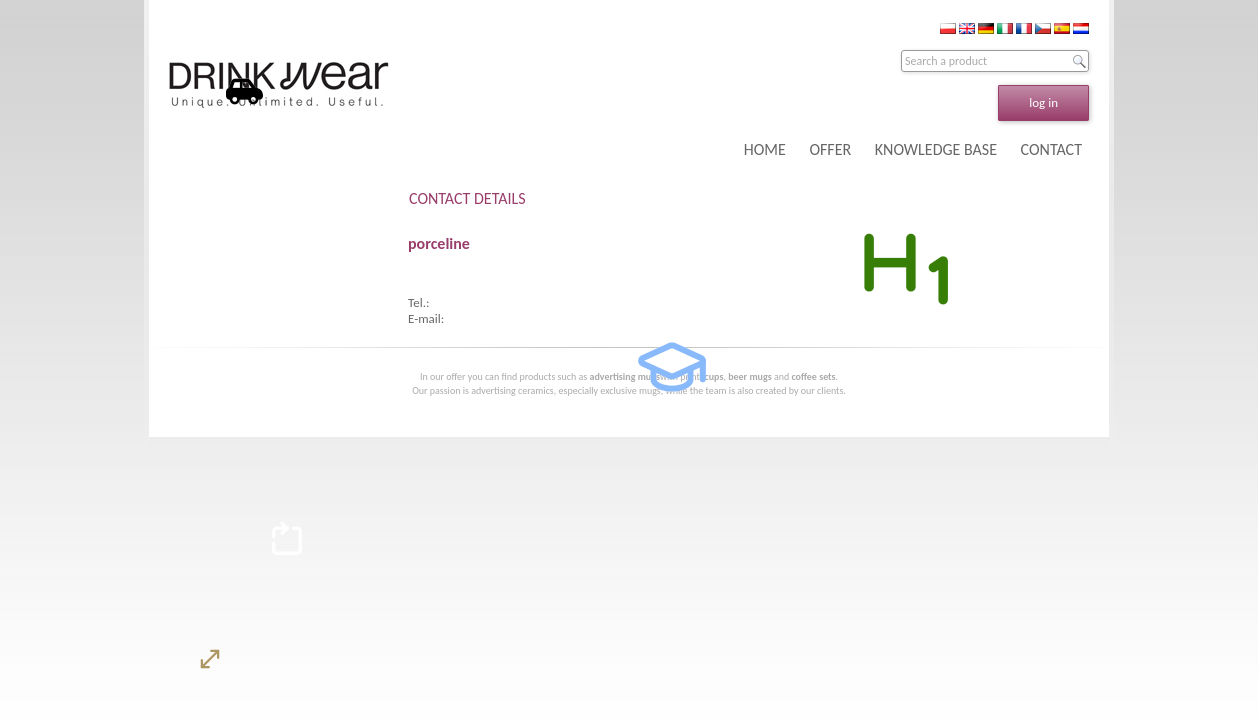 This screenshot has height=720, width=1258. I want to click on access vehicle or car-related features, so click(244, 91).